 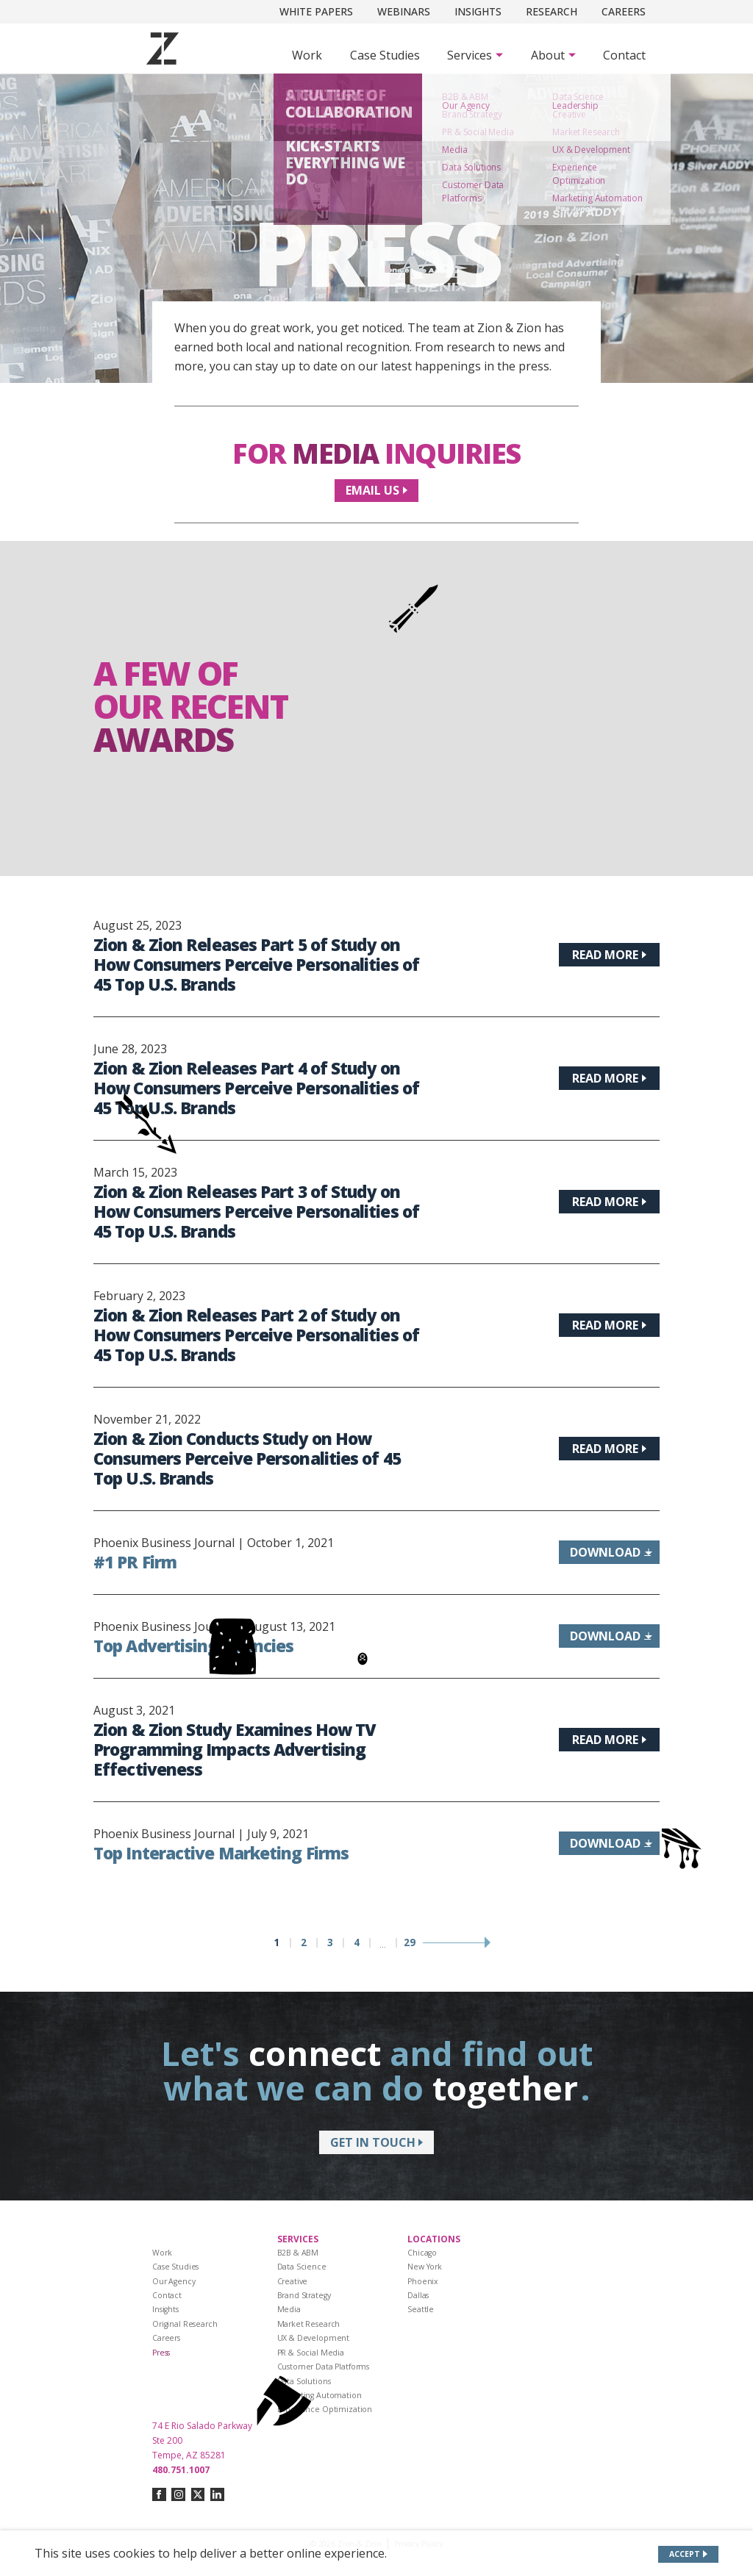 I want to click on food or bakery category indicator, so click(x=232, y=1646).